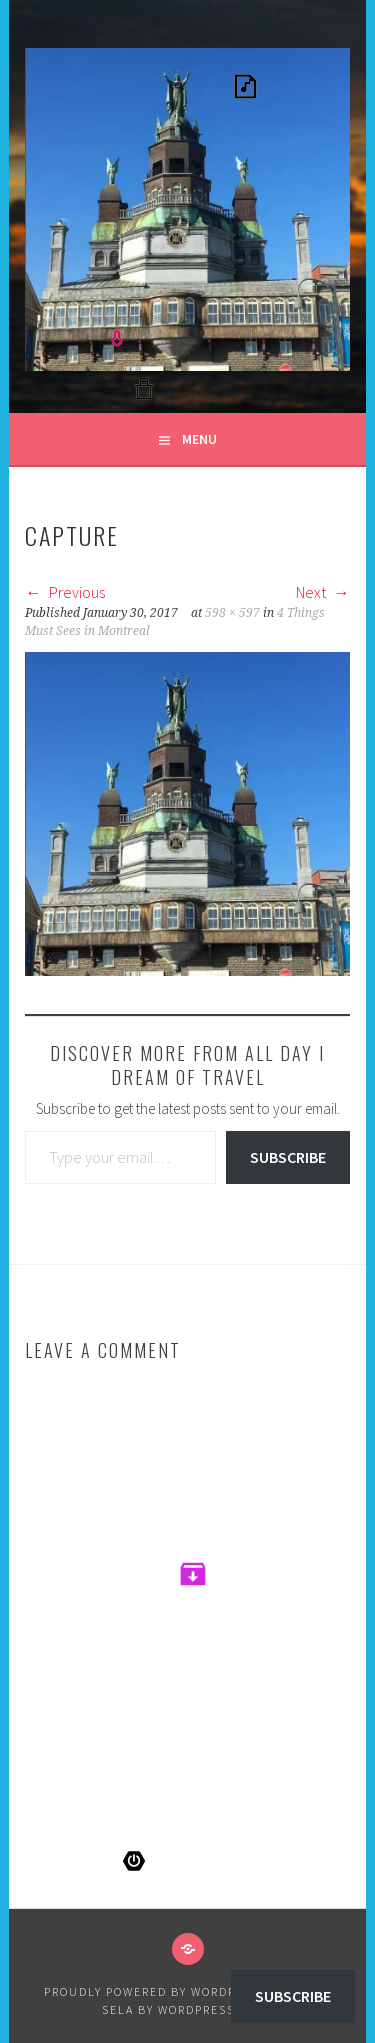 The width and height of the screenshot is (375, 2043). I want to click on indicates high temperature or heat warning, so click(117, 338).